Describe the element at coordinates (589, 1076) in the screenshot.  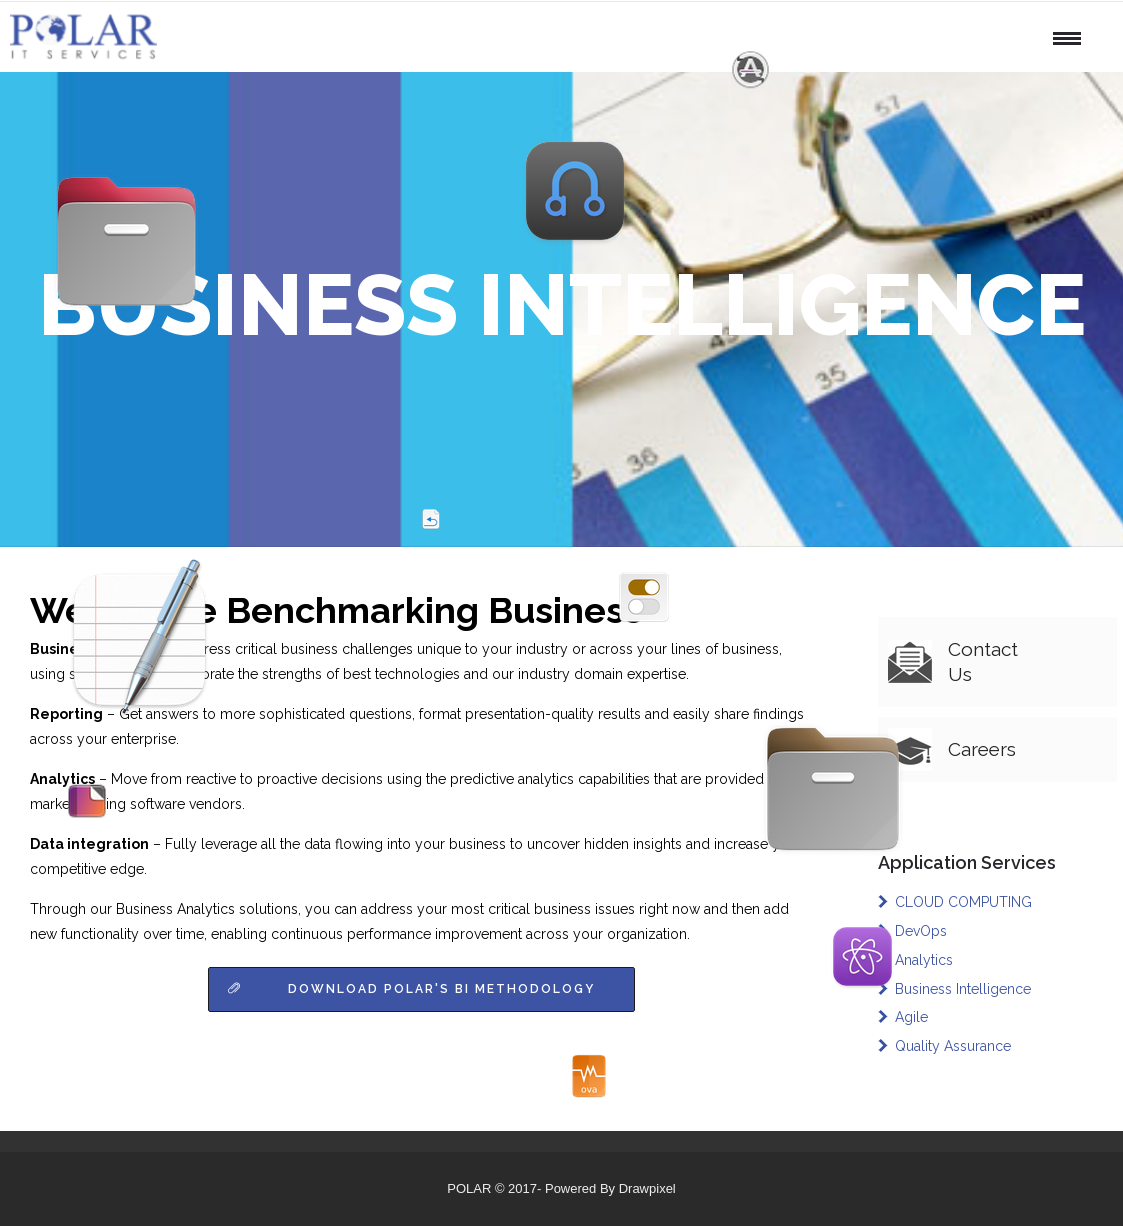
I see `a VirtualBox appliance file (.ova format)` at that location.